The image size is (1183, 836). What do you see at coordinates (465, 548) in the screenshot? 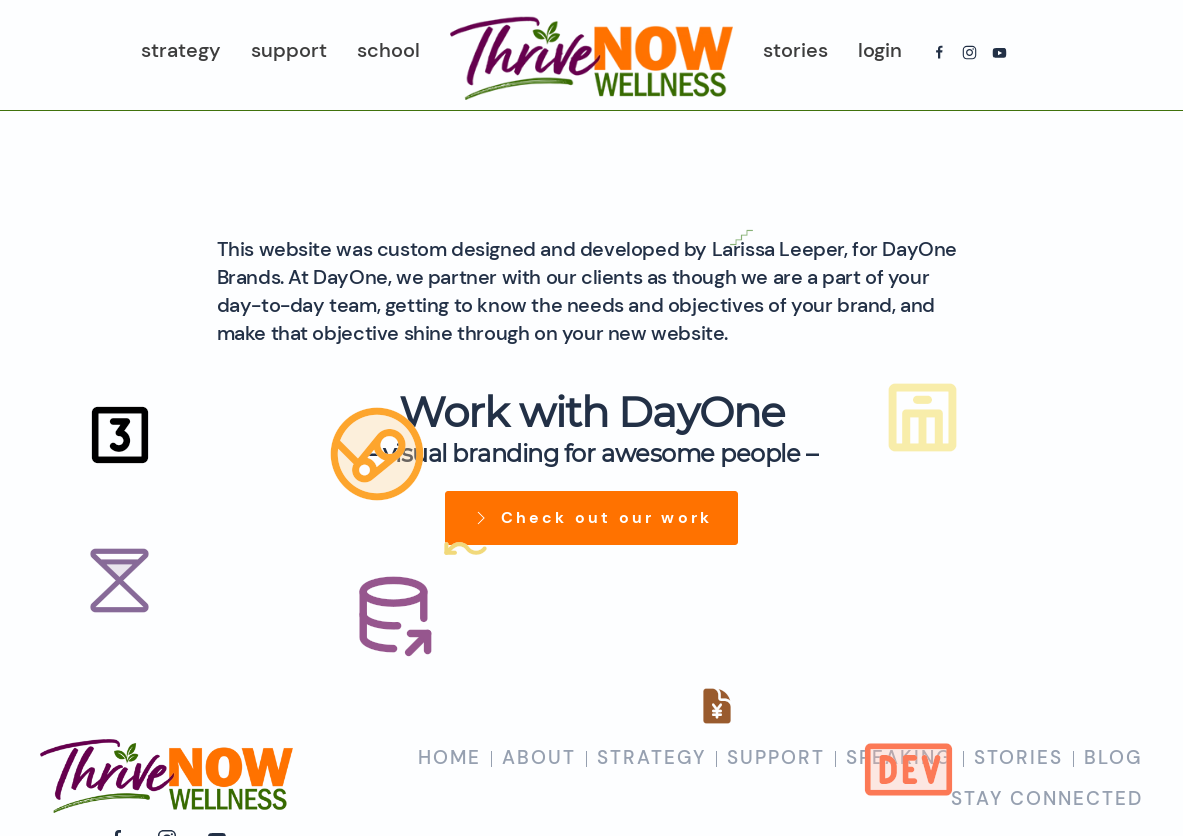
I see `undo or revert previous action` at bounding box center [465, 548].